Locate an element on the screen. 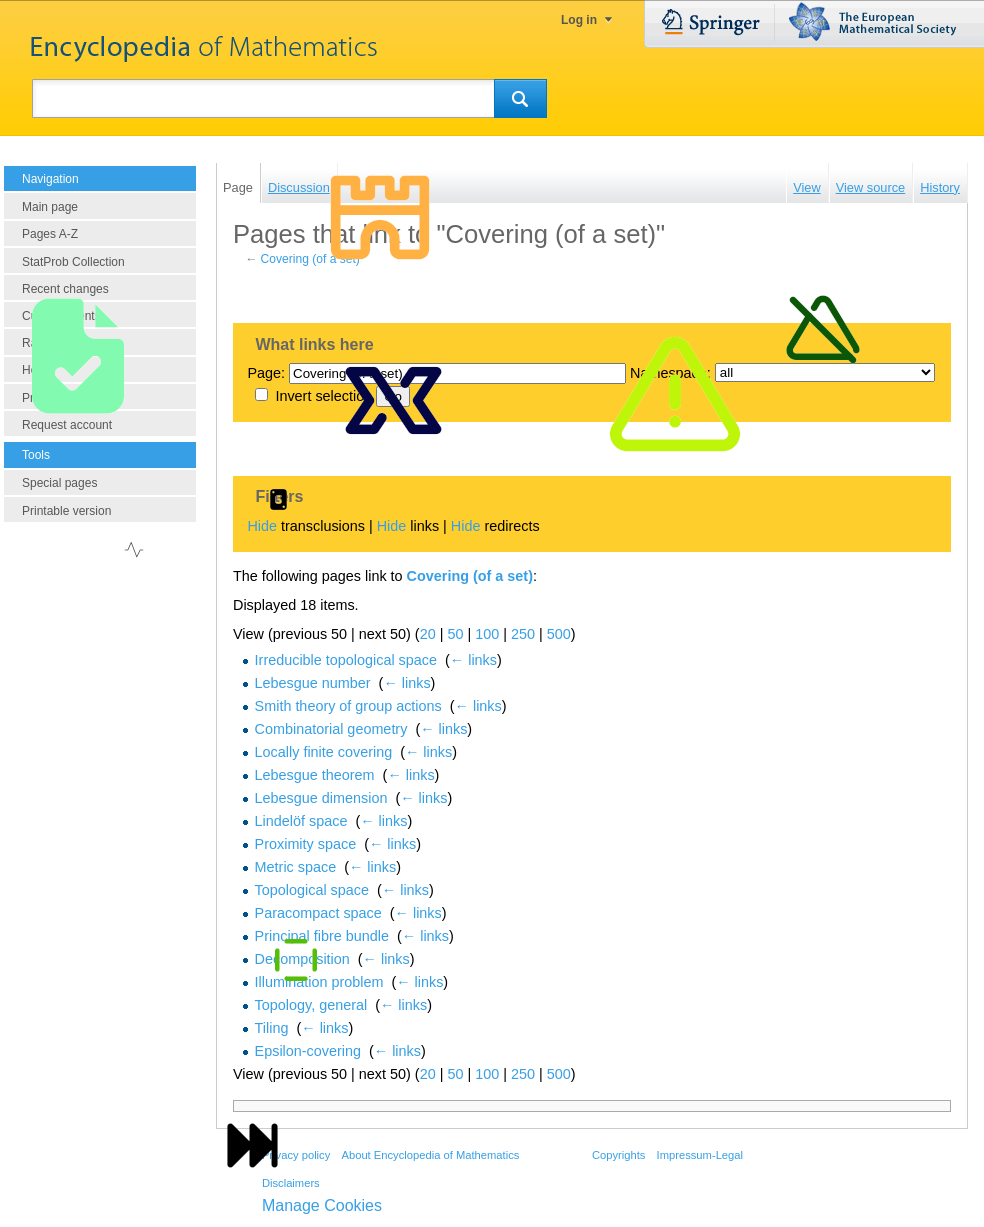 The height and width of the screenshot is (1227, 984). file successfully uploaded or saved is located at coordinates (78, 356).